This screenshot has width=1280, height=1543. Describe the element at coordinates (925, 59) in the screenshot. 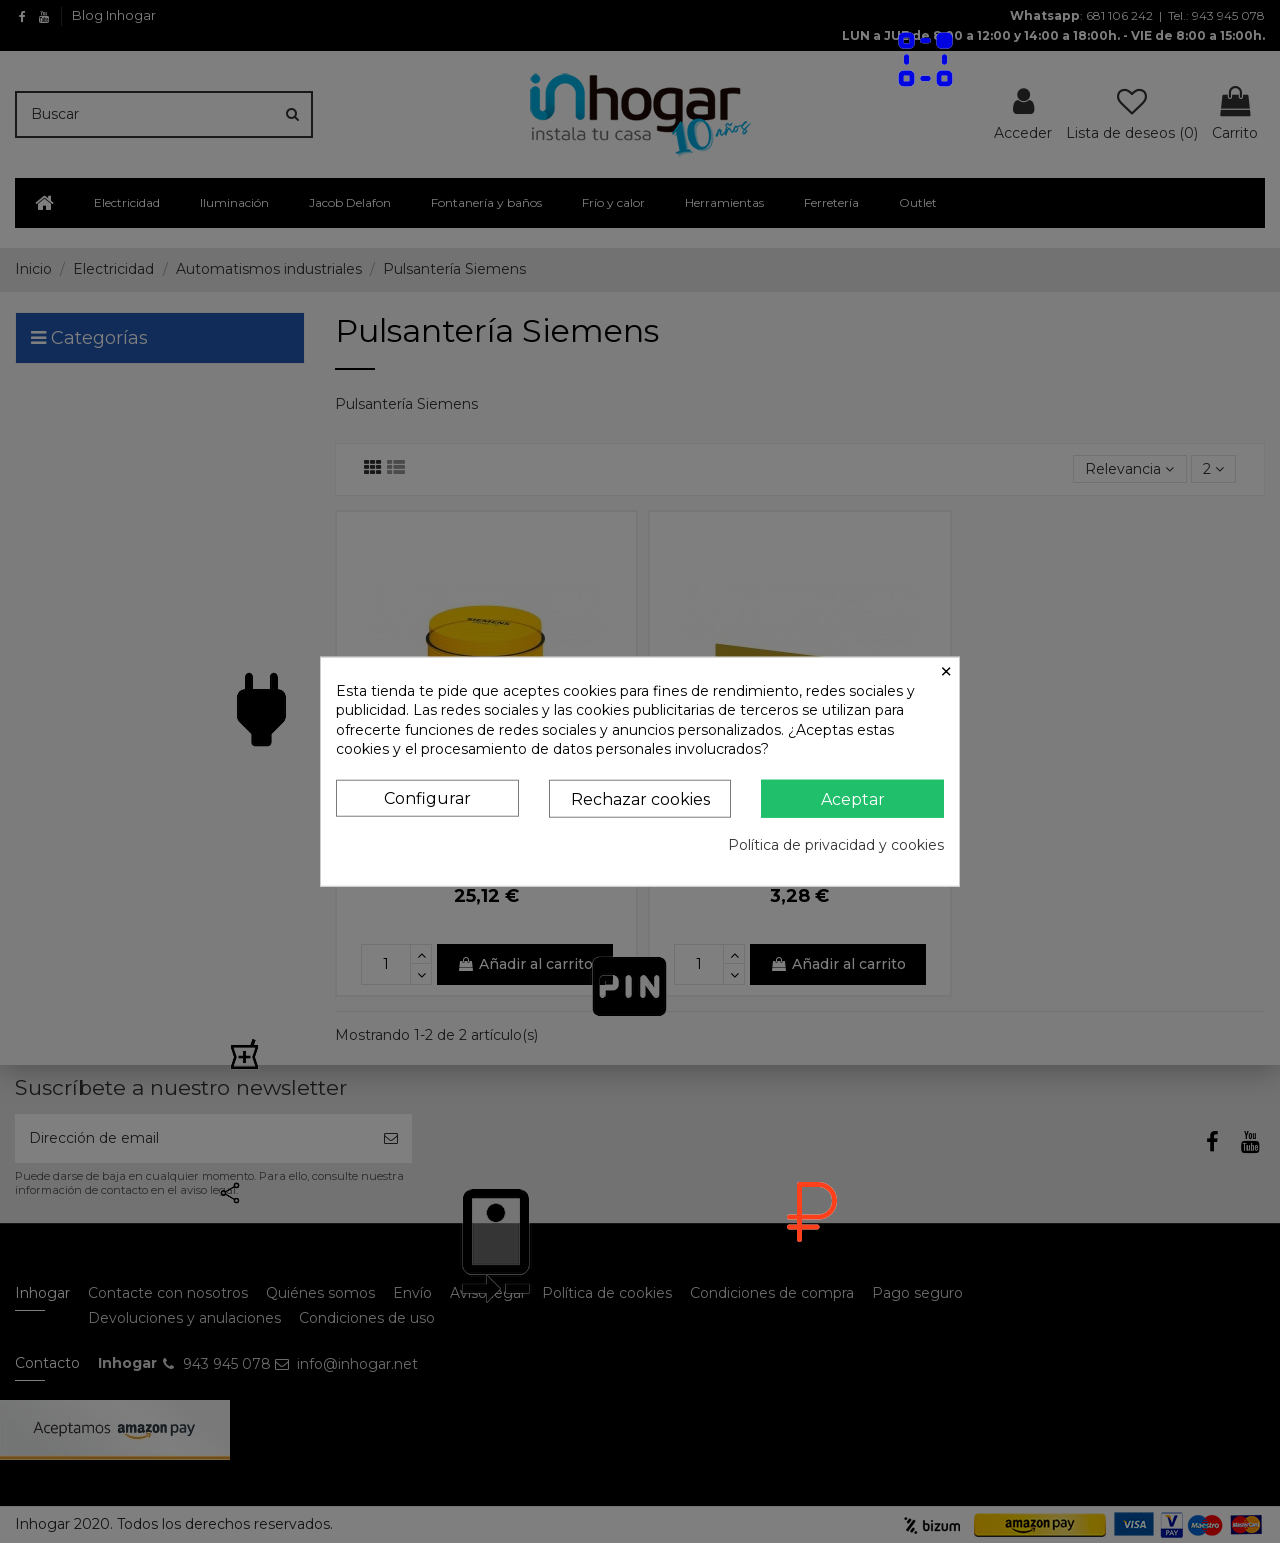

I see `set transform anchor to top-right corner` at that location.